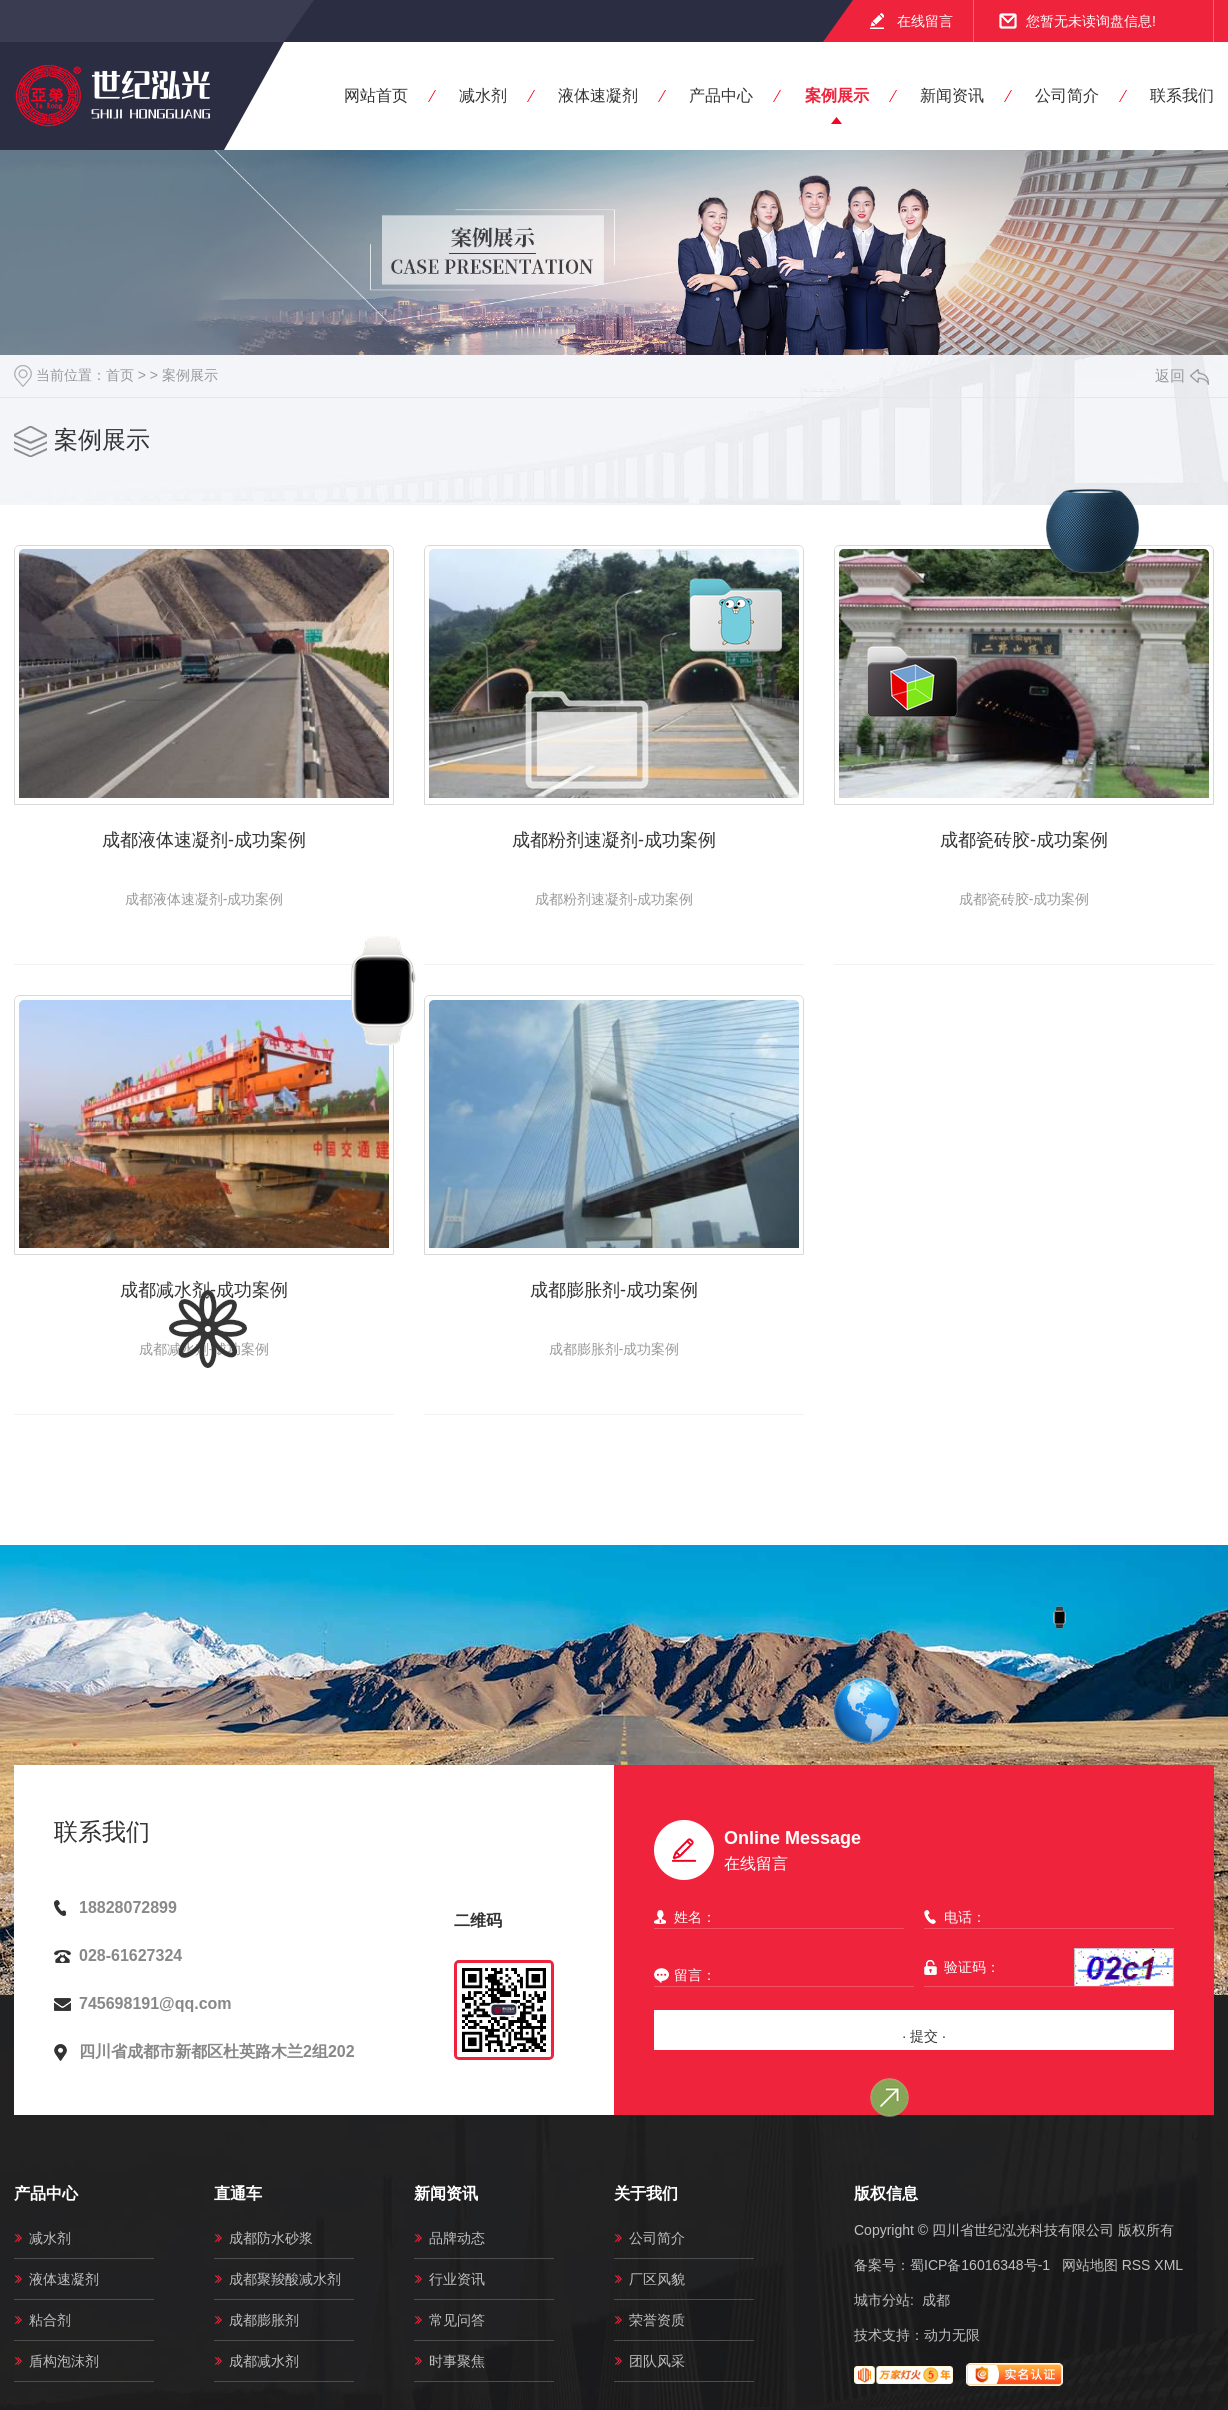  What do you see at coordinates (587, 739) in the screenshot?
I see `access your iMovie media library` at bounding box center [587, 739].